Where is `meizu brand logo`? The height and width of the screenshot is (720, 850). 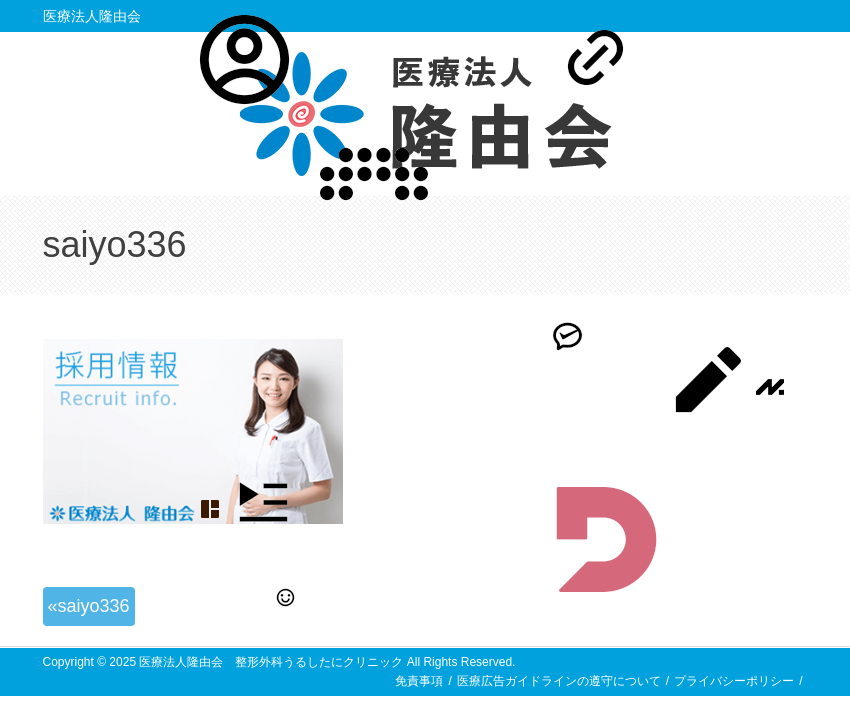
meizu brand logo is located at coordinates (770, 387).